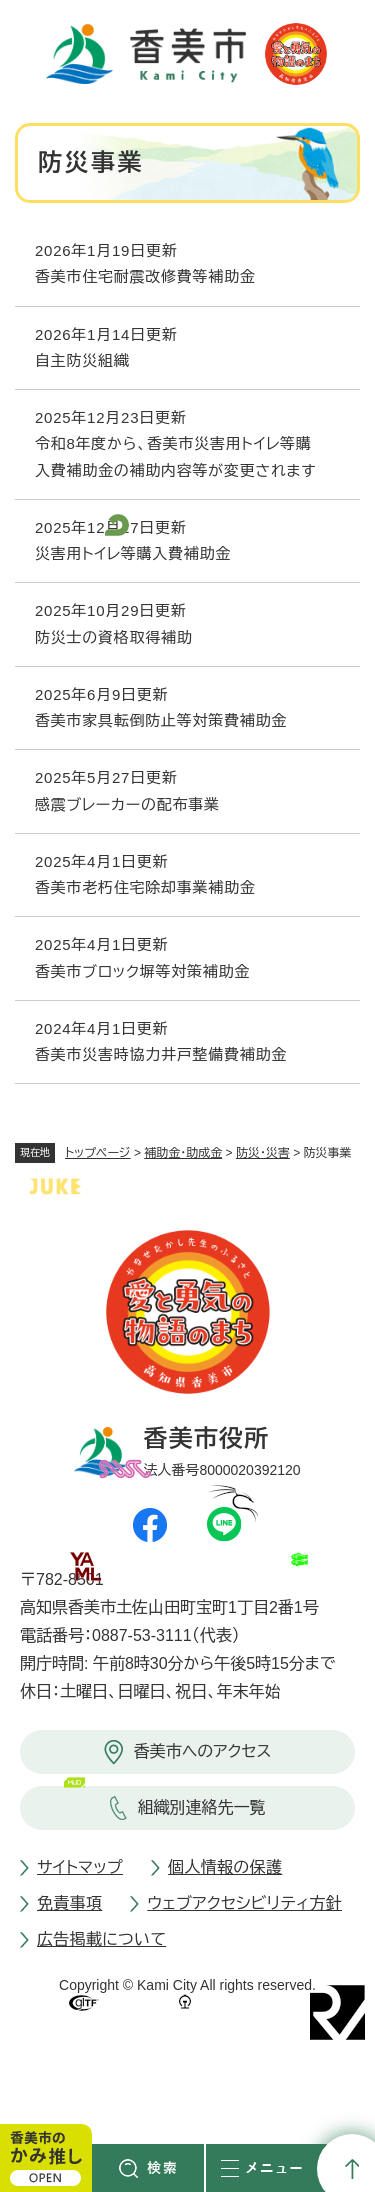 The width and height of the screenshot is (375, 2192). Describe the element at coordinates (117, 525) in the screenshot. I see `access AdRoll advertising platform` at that location.